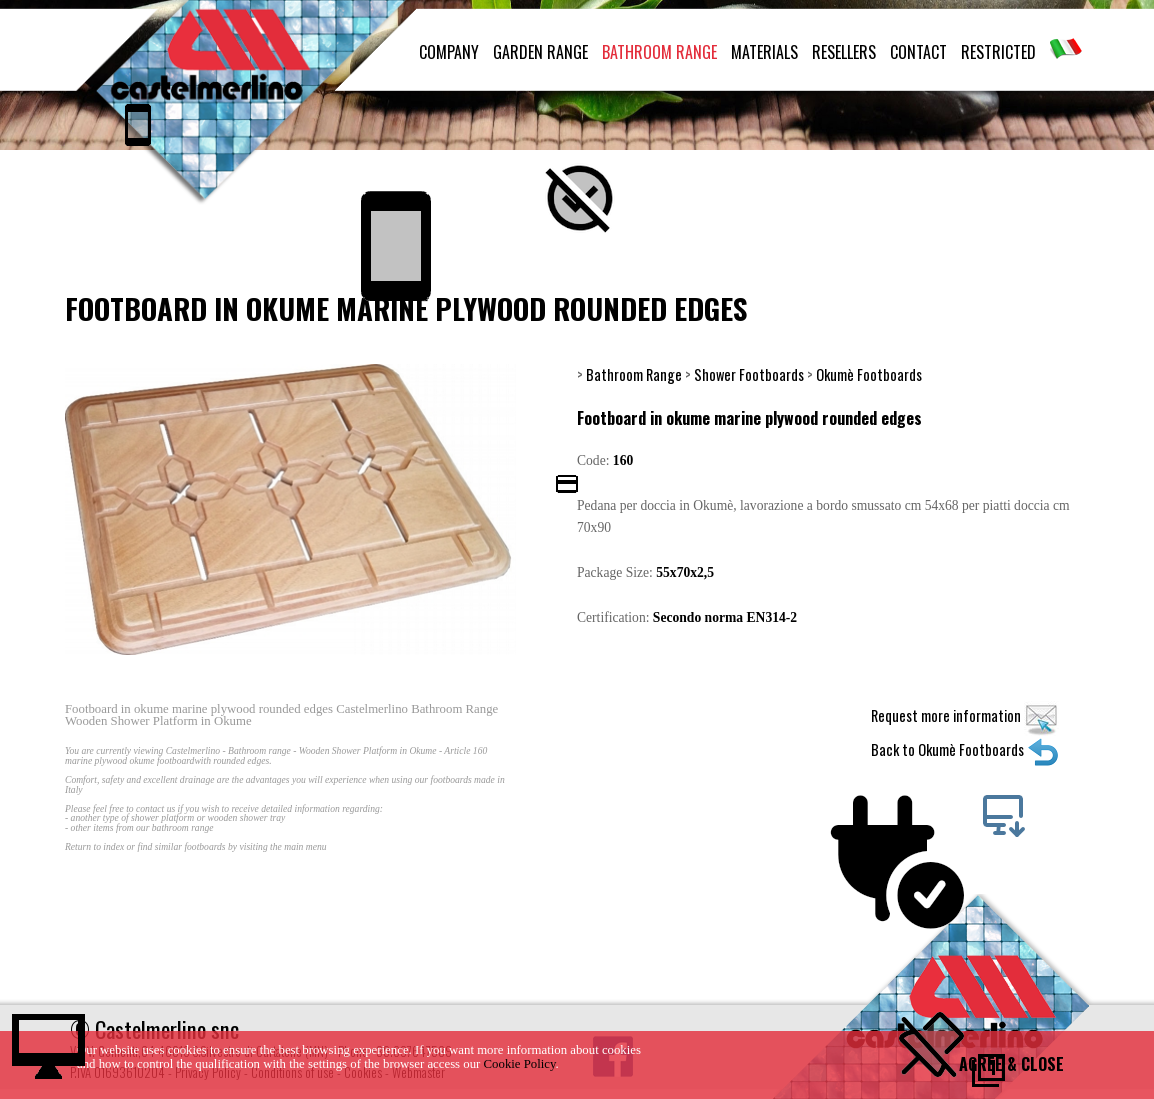  I want to click on indicates first item in a numbered sequence or filter, so click(988, 1070).